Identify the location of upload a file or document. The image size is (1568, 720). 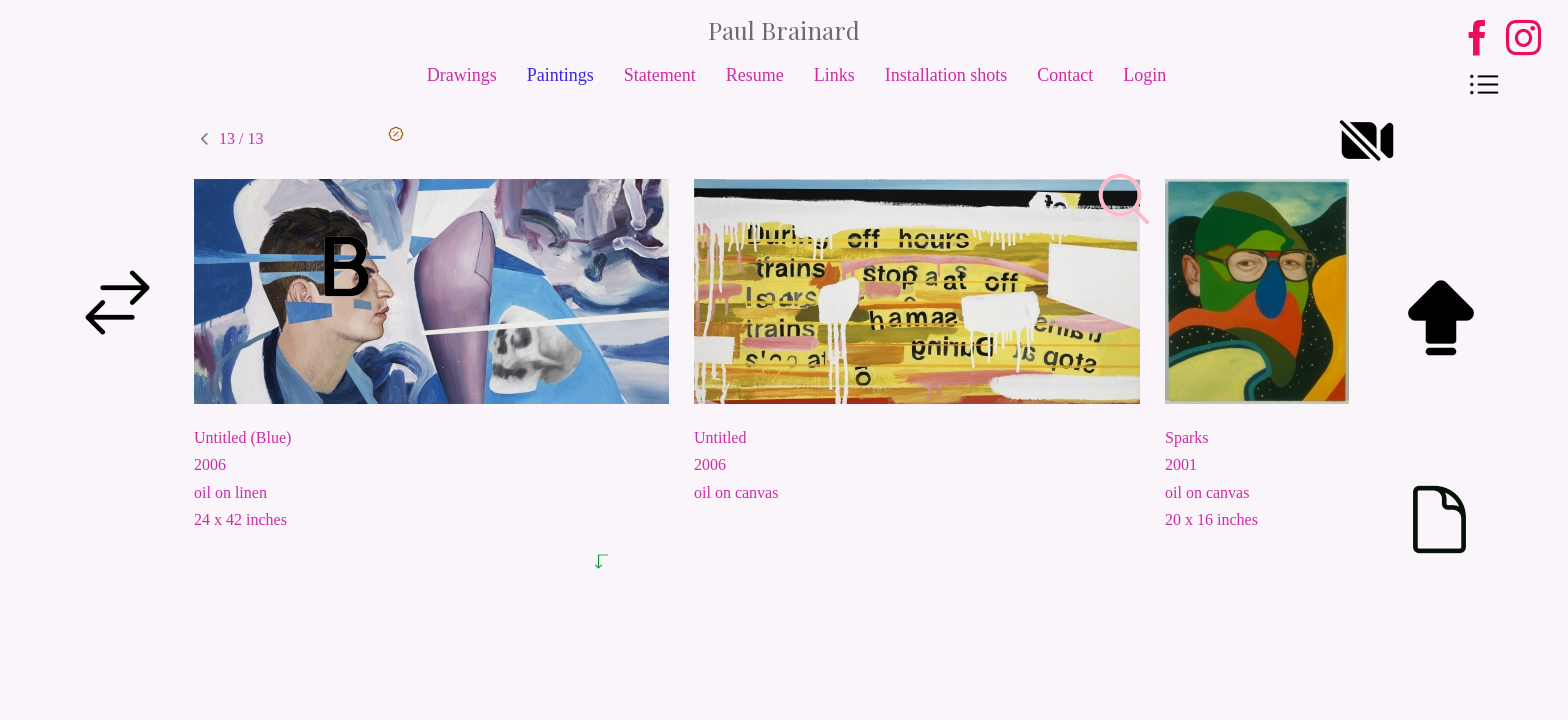
(1441, 317).